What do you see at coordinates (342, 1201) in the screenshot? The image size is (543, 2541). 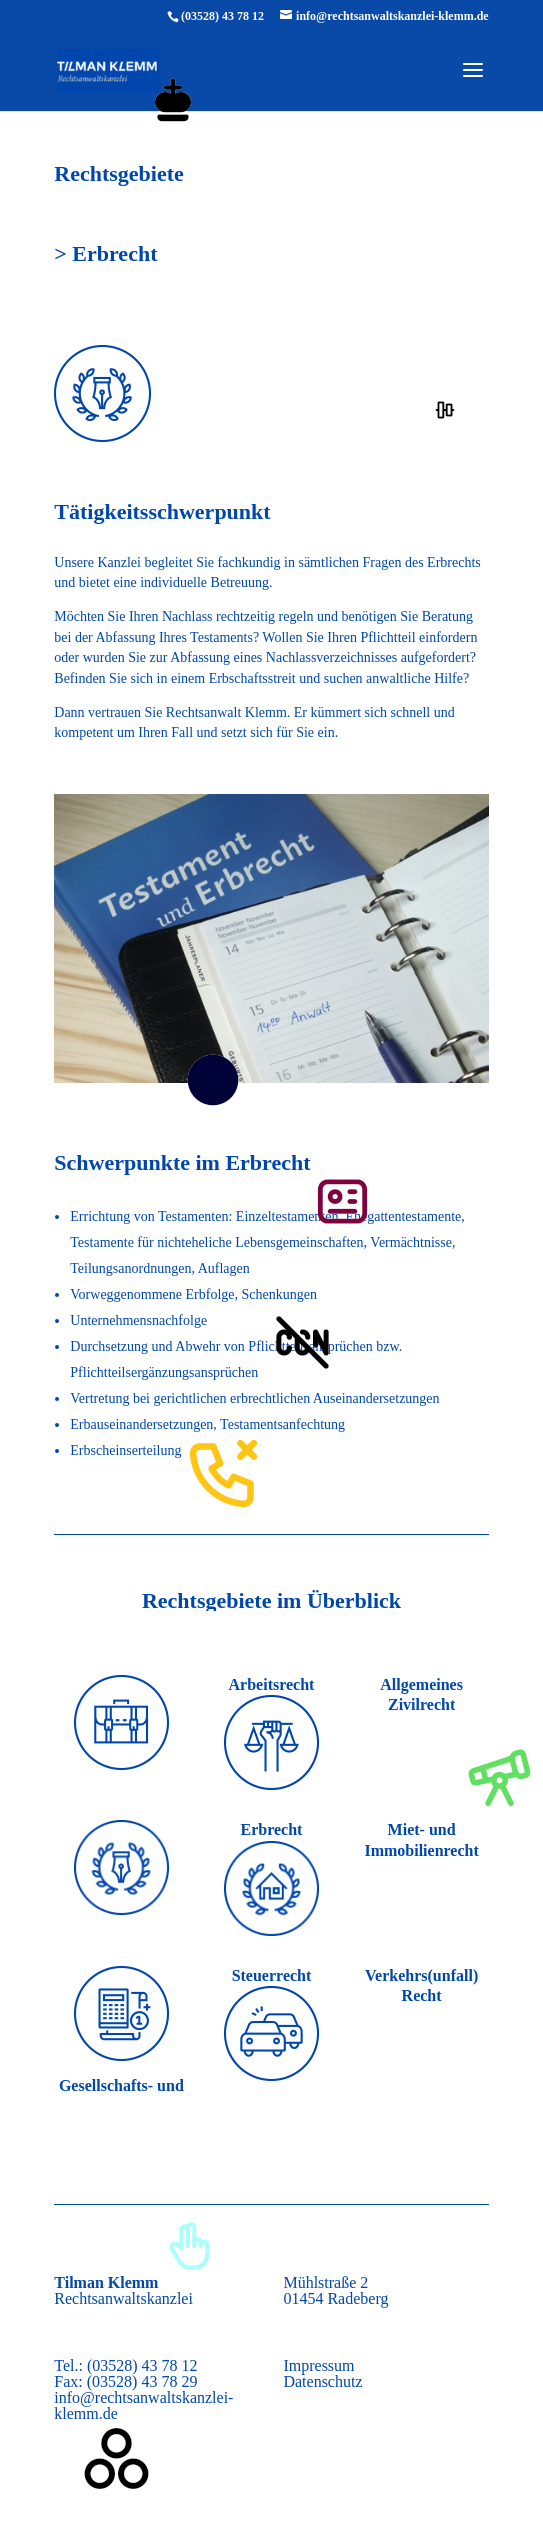 I see `view your profile or identification card` at bounding box center [342, 1201].